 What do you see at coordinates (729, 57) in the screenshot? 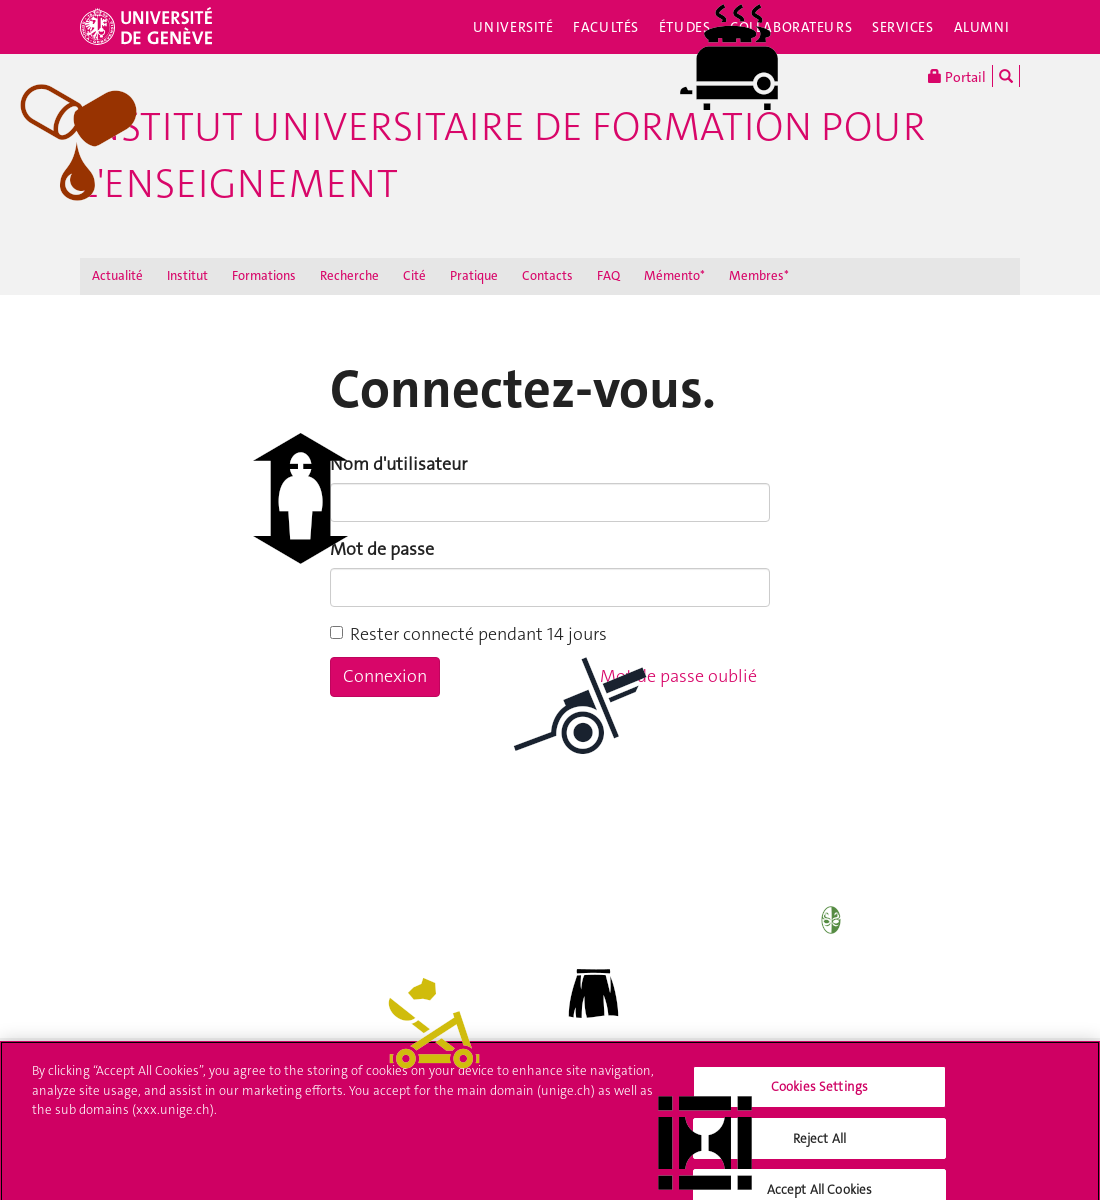
I see `kitchen appliance or cooking-related feature` at bounding box center [729, 57].